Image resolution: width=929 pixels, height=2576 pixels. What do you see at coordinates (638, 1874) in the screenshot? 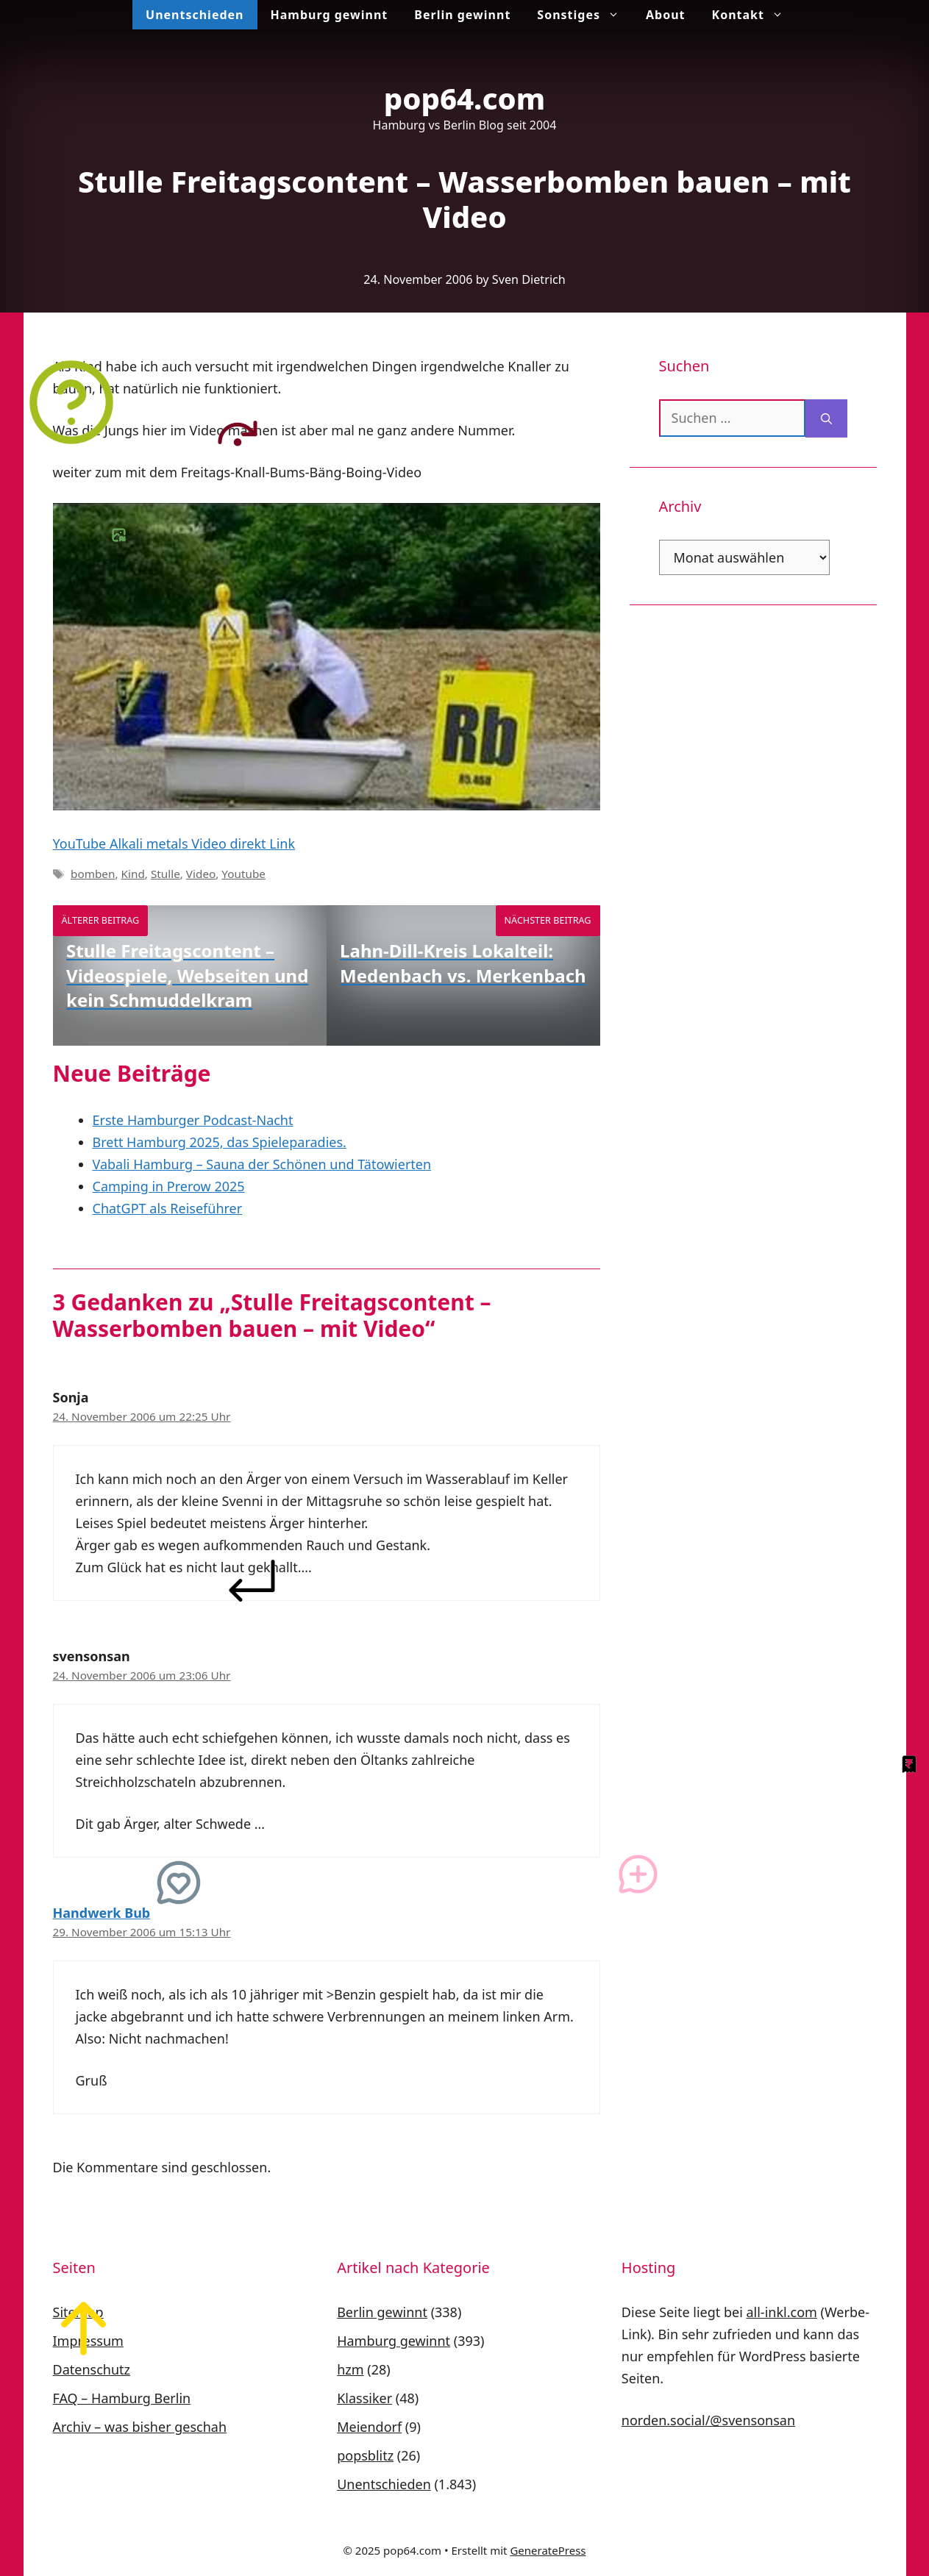
I see `start a new conversation` at bounding box center [638, 1874].